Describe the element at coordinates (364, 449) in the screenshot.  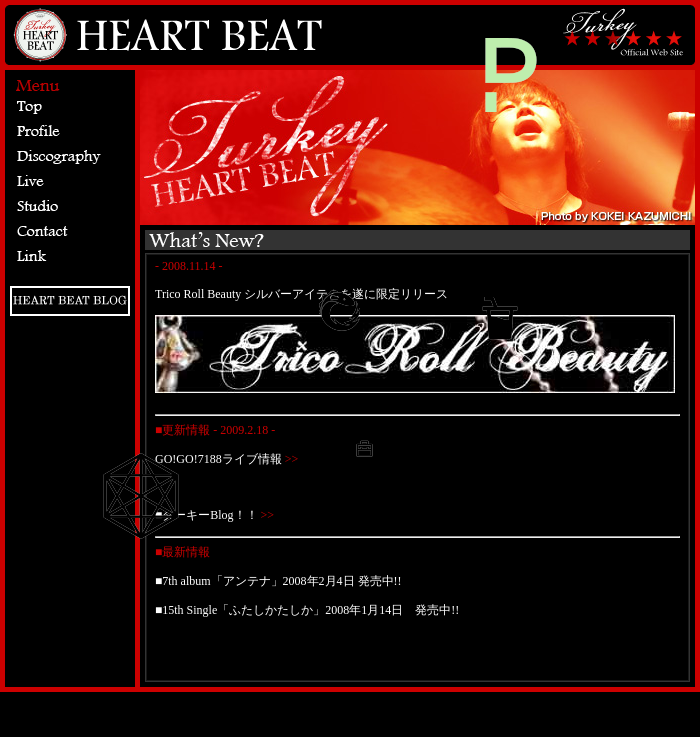
I see `access work or business documents` at that location.